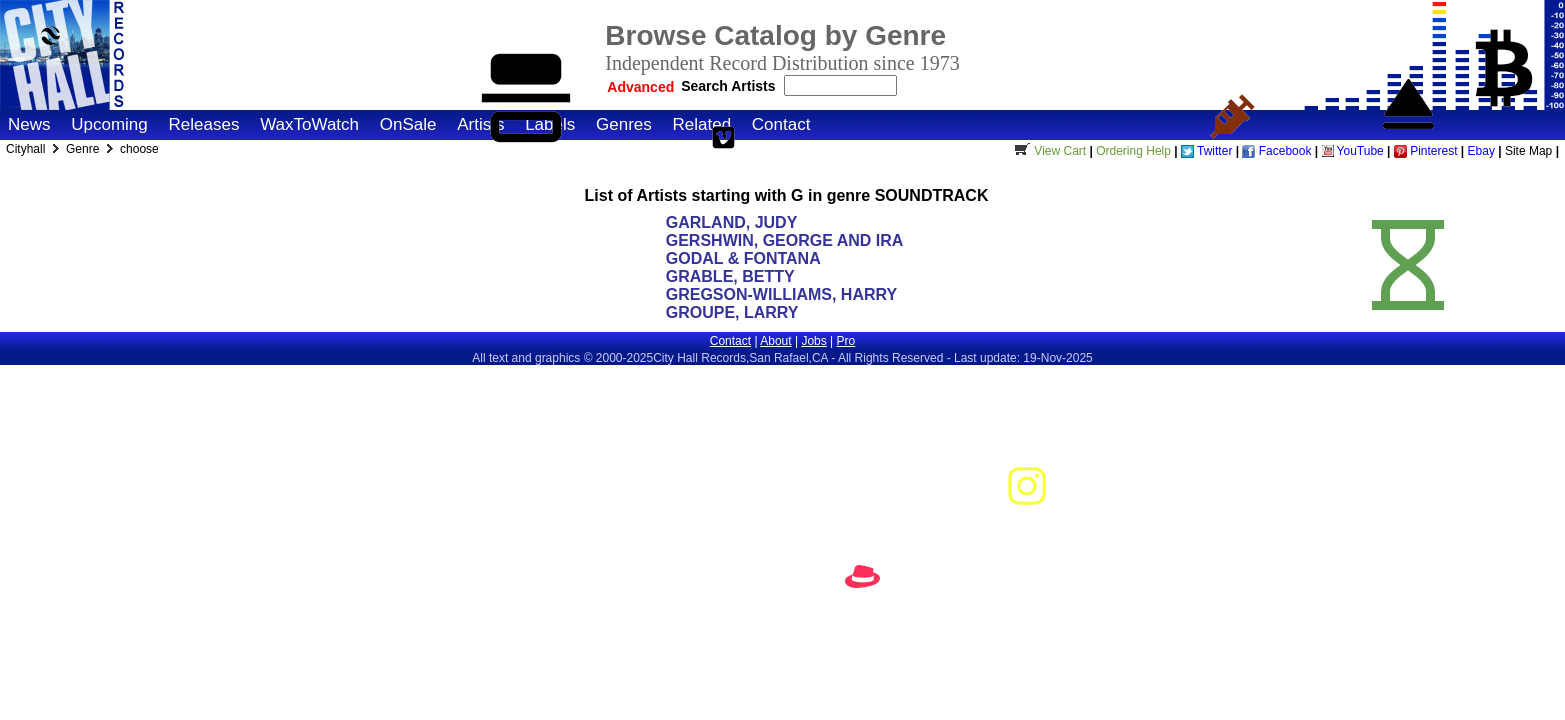  I want to click on open Google Earth app, so click(50, 35).